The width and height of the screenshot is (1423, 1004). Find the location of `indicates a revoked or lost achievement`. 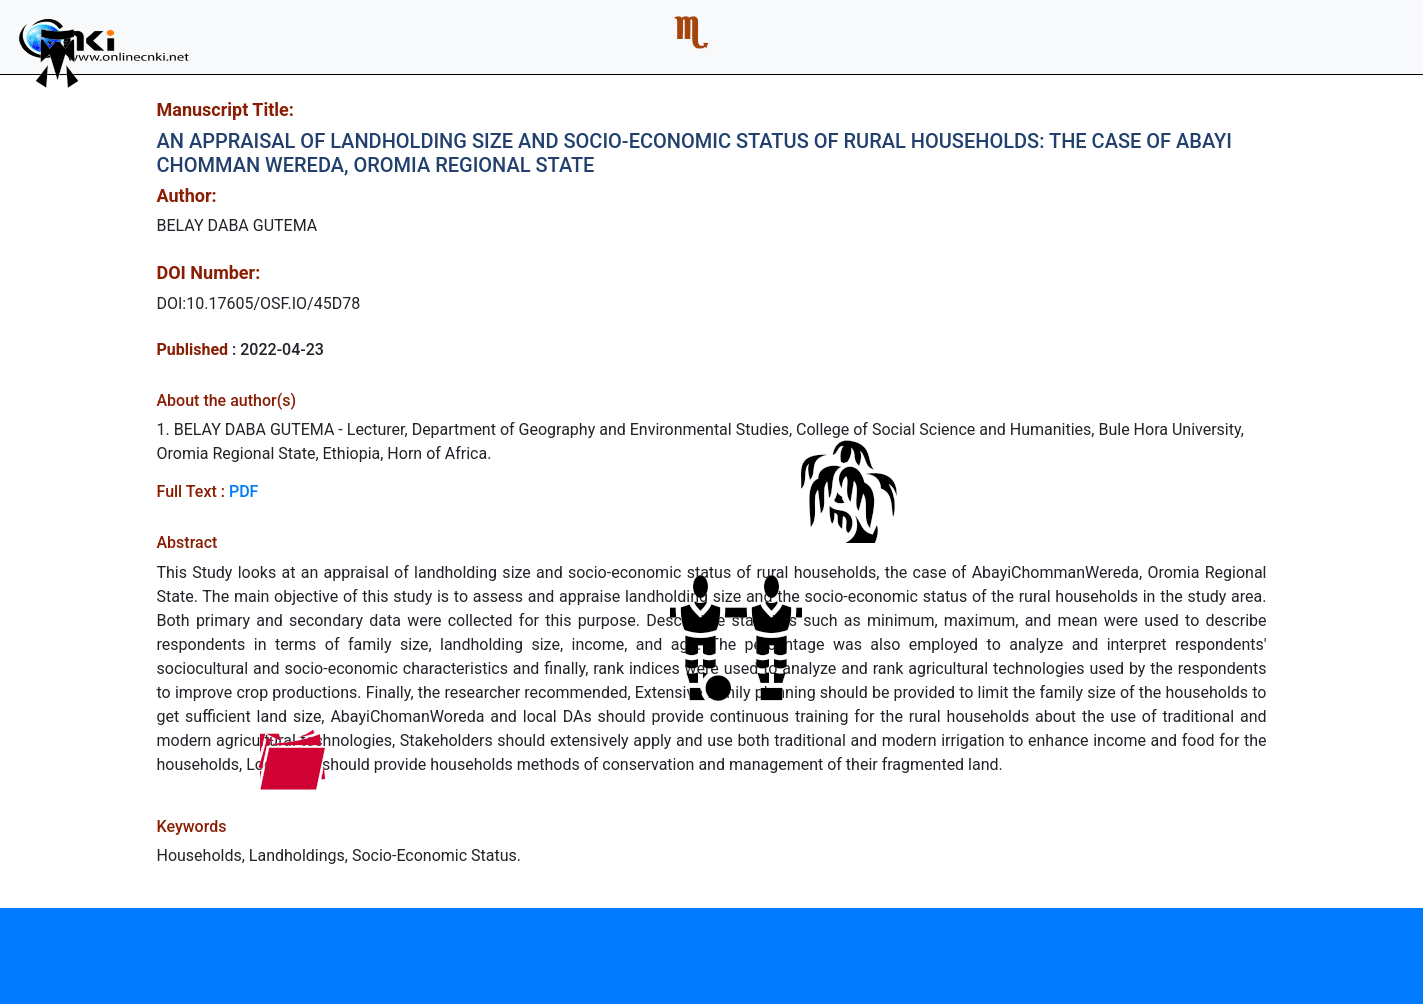

indicates a revoked or lost achievement is located at coordinates (57, 58).